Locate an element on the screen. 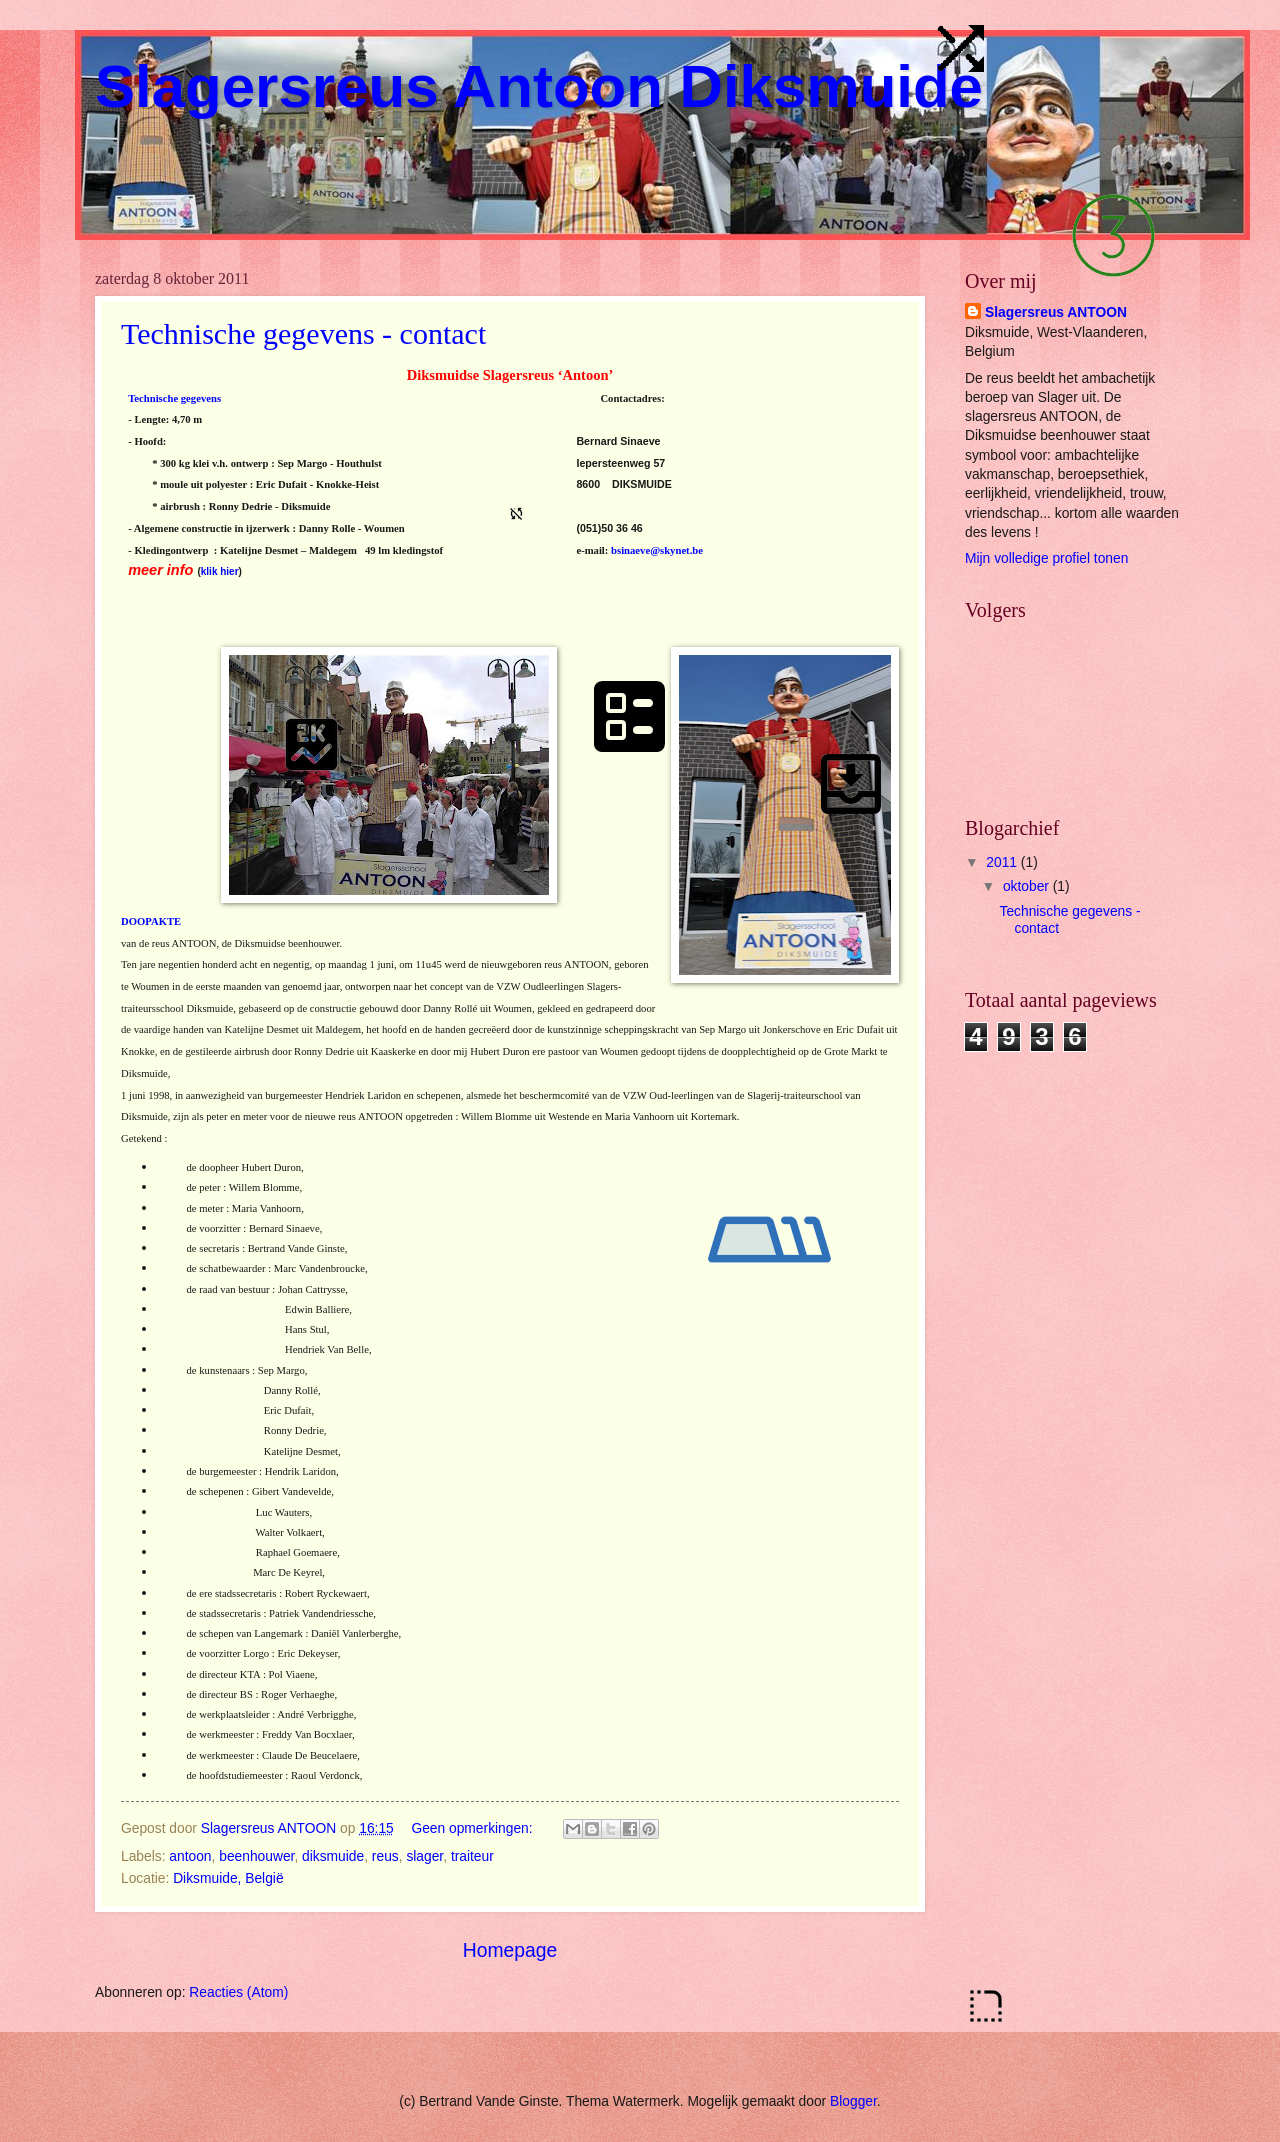 The height and width of the screenshot is (2142, 1280). sync is disabled or turned off is located at coordinates (516, 513).